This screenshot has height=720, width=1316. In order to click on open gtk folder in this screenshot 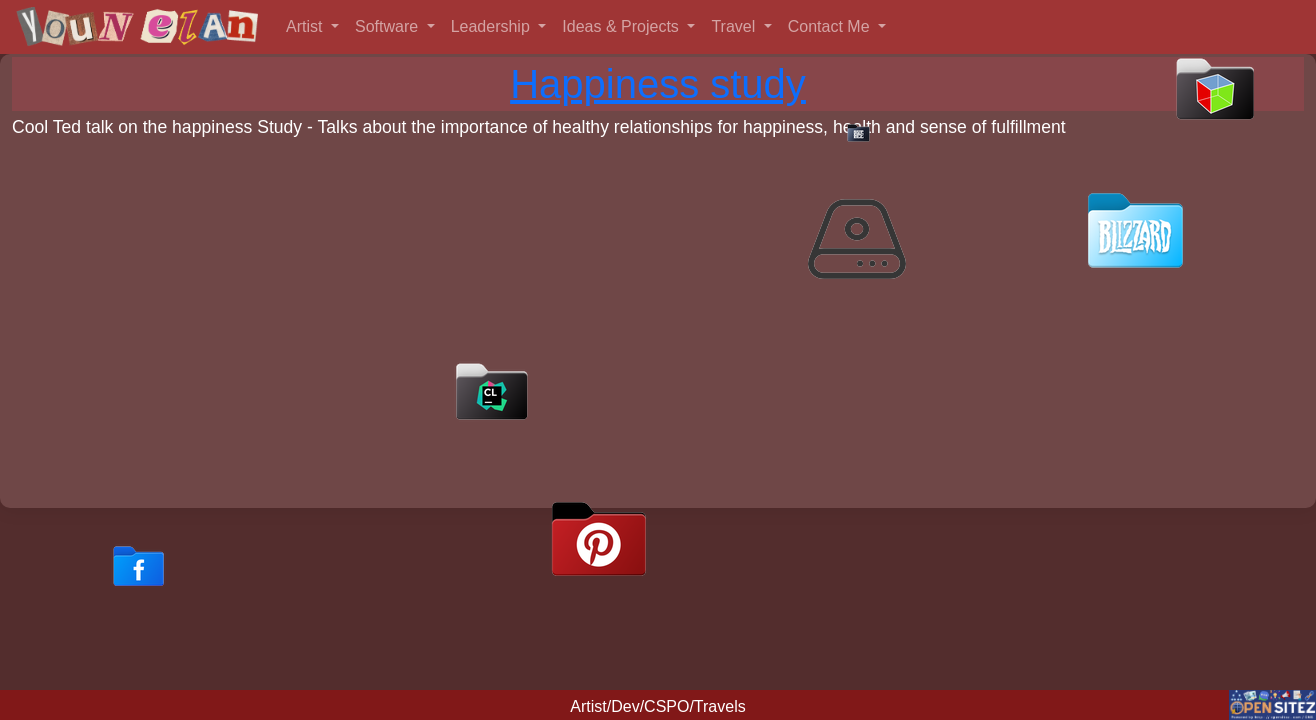, I will do `click(1215, 91)`.